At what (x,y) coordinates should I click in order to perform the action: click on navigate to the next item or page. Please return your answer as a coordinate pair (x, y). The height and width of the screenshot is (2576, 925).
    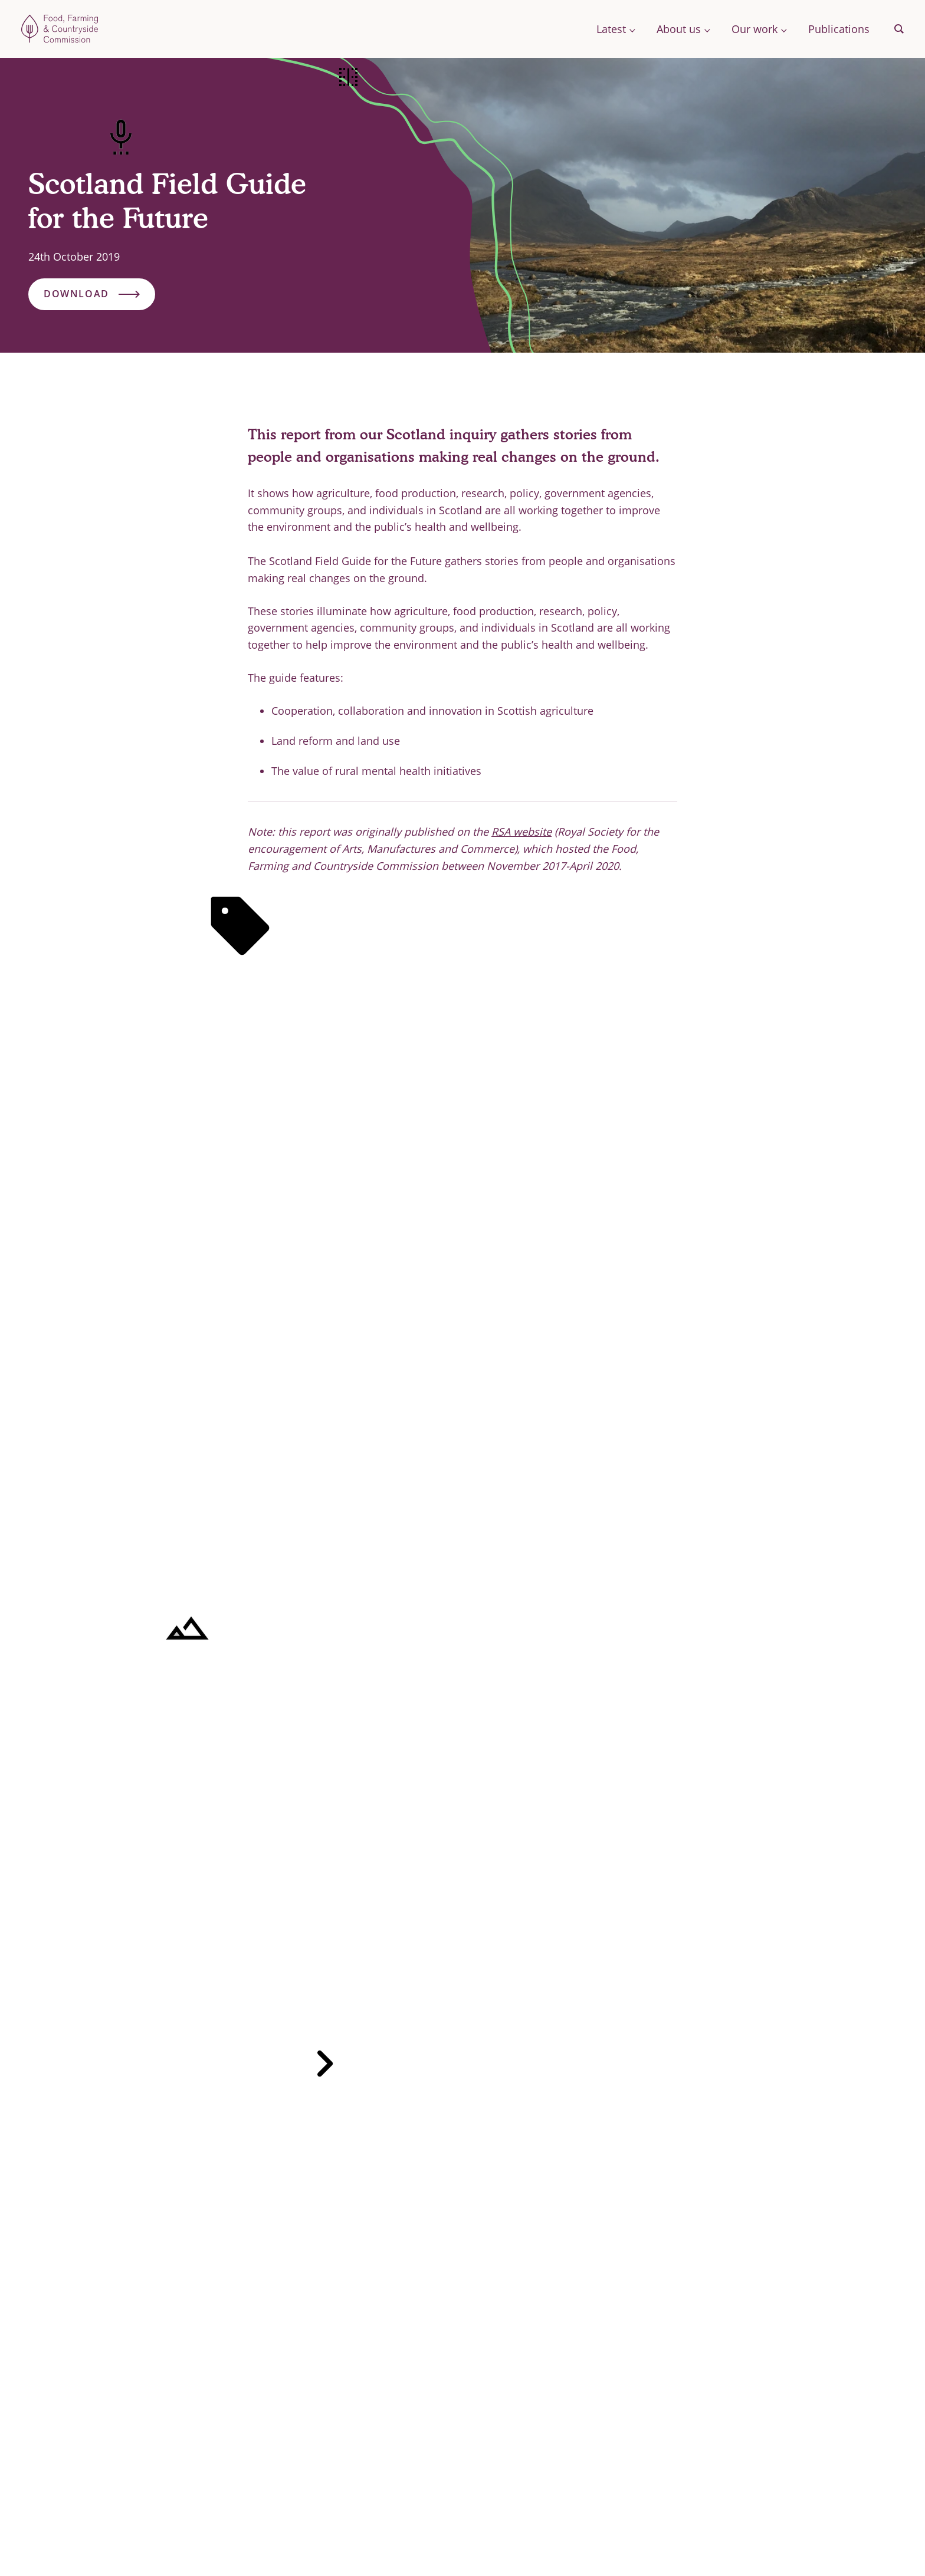
    Looking at the image, I should click on (324, 2064).